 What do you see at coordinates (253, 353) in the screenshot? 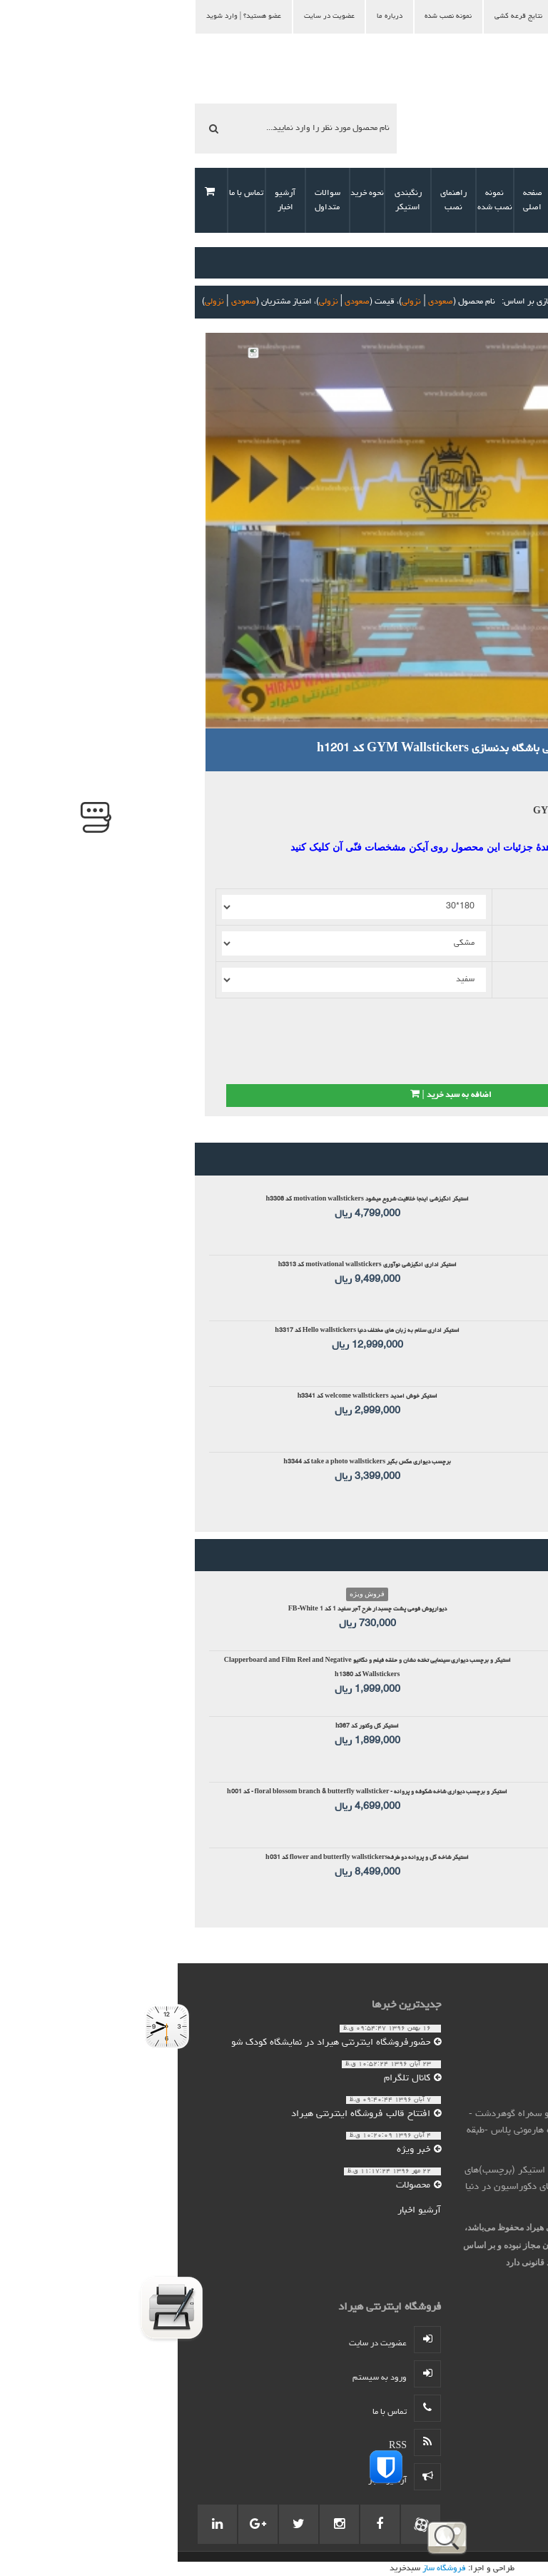
I see `open gnome tweaks to customize desktop settings` at bounding box center [253, 353].